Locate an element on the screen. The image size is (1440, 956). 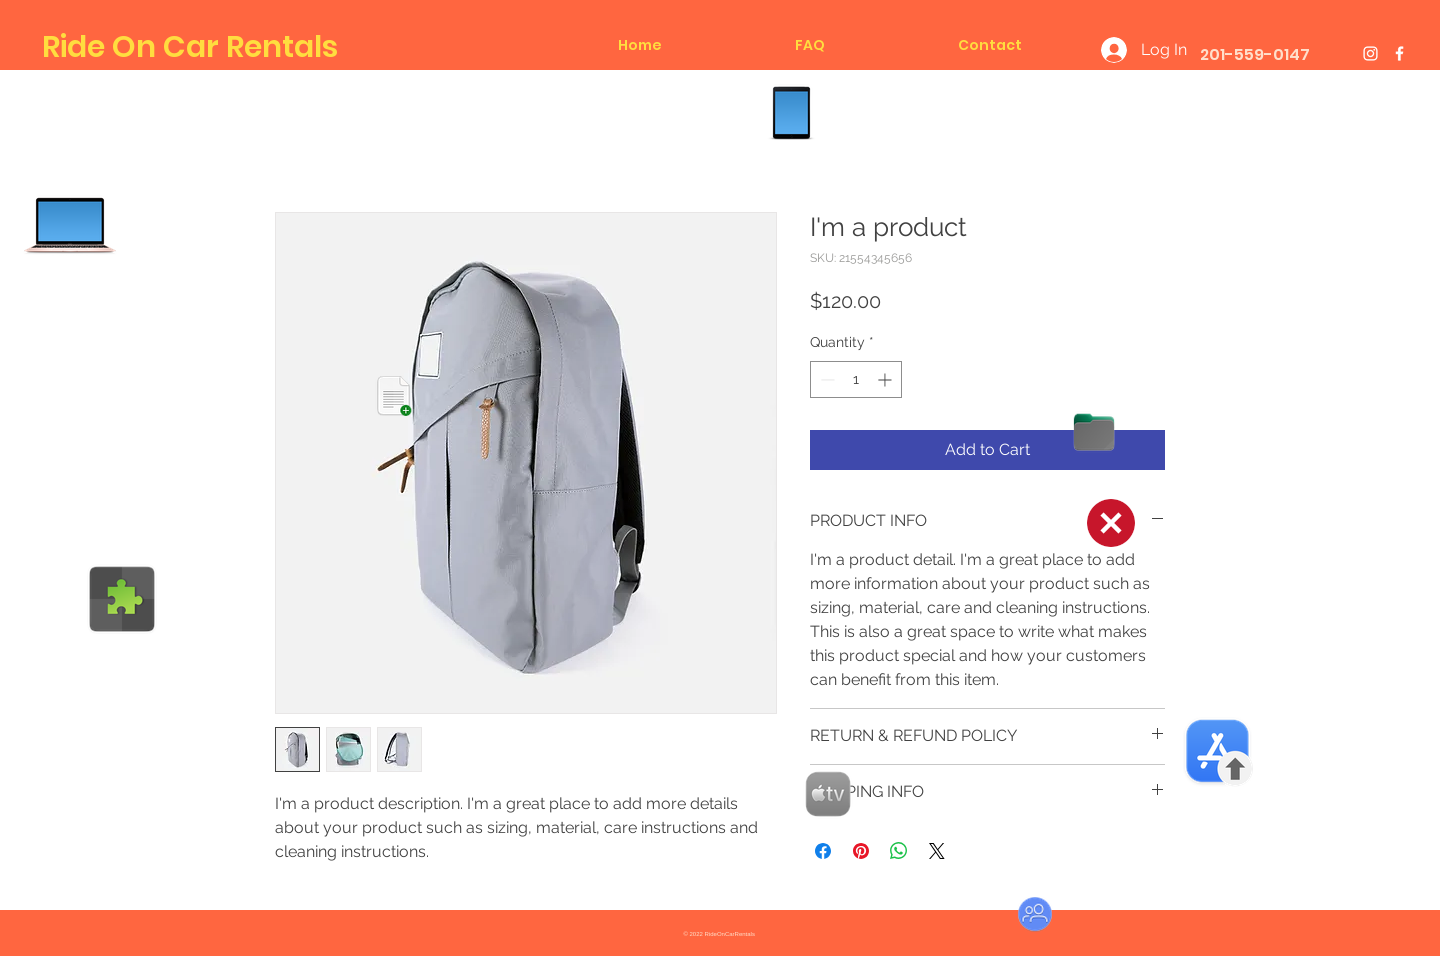
represents a connected macbook device is located at coordinates (70, 217).